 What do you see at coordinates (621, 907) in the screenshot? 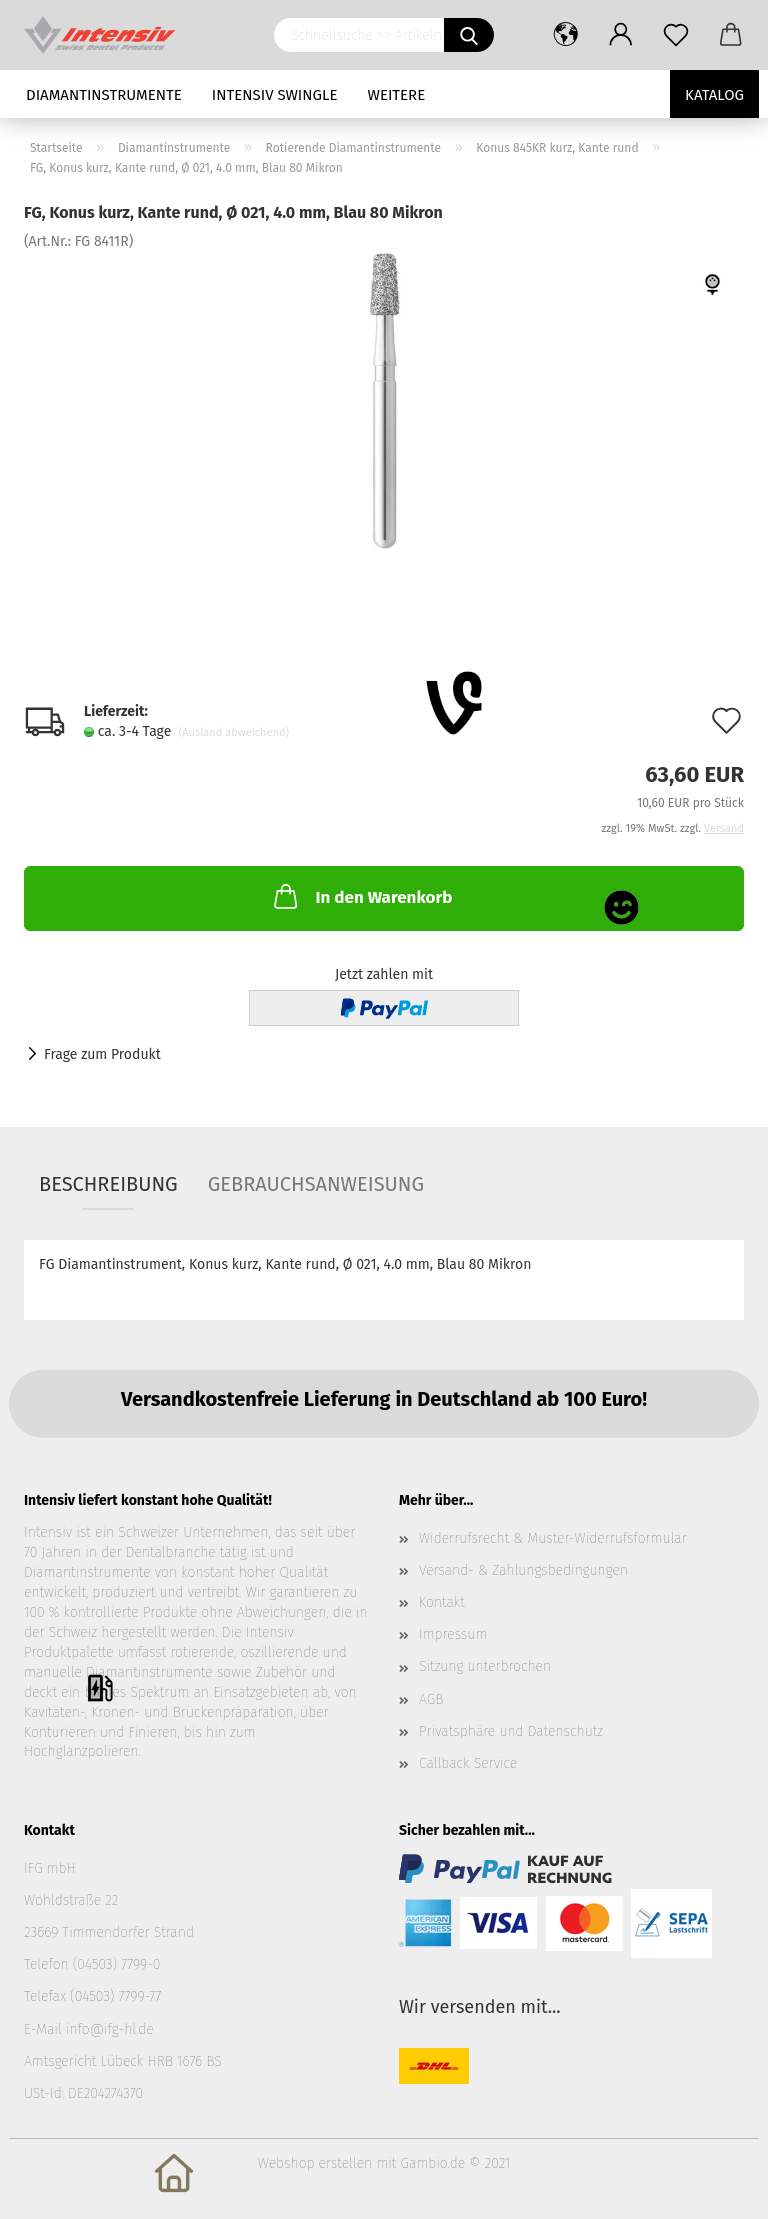
I see `insert a winking emoji or emoticon` at bounding box center [621, 907].